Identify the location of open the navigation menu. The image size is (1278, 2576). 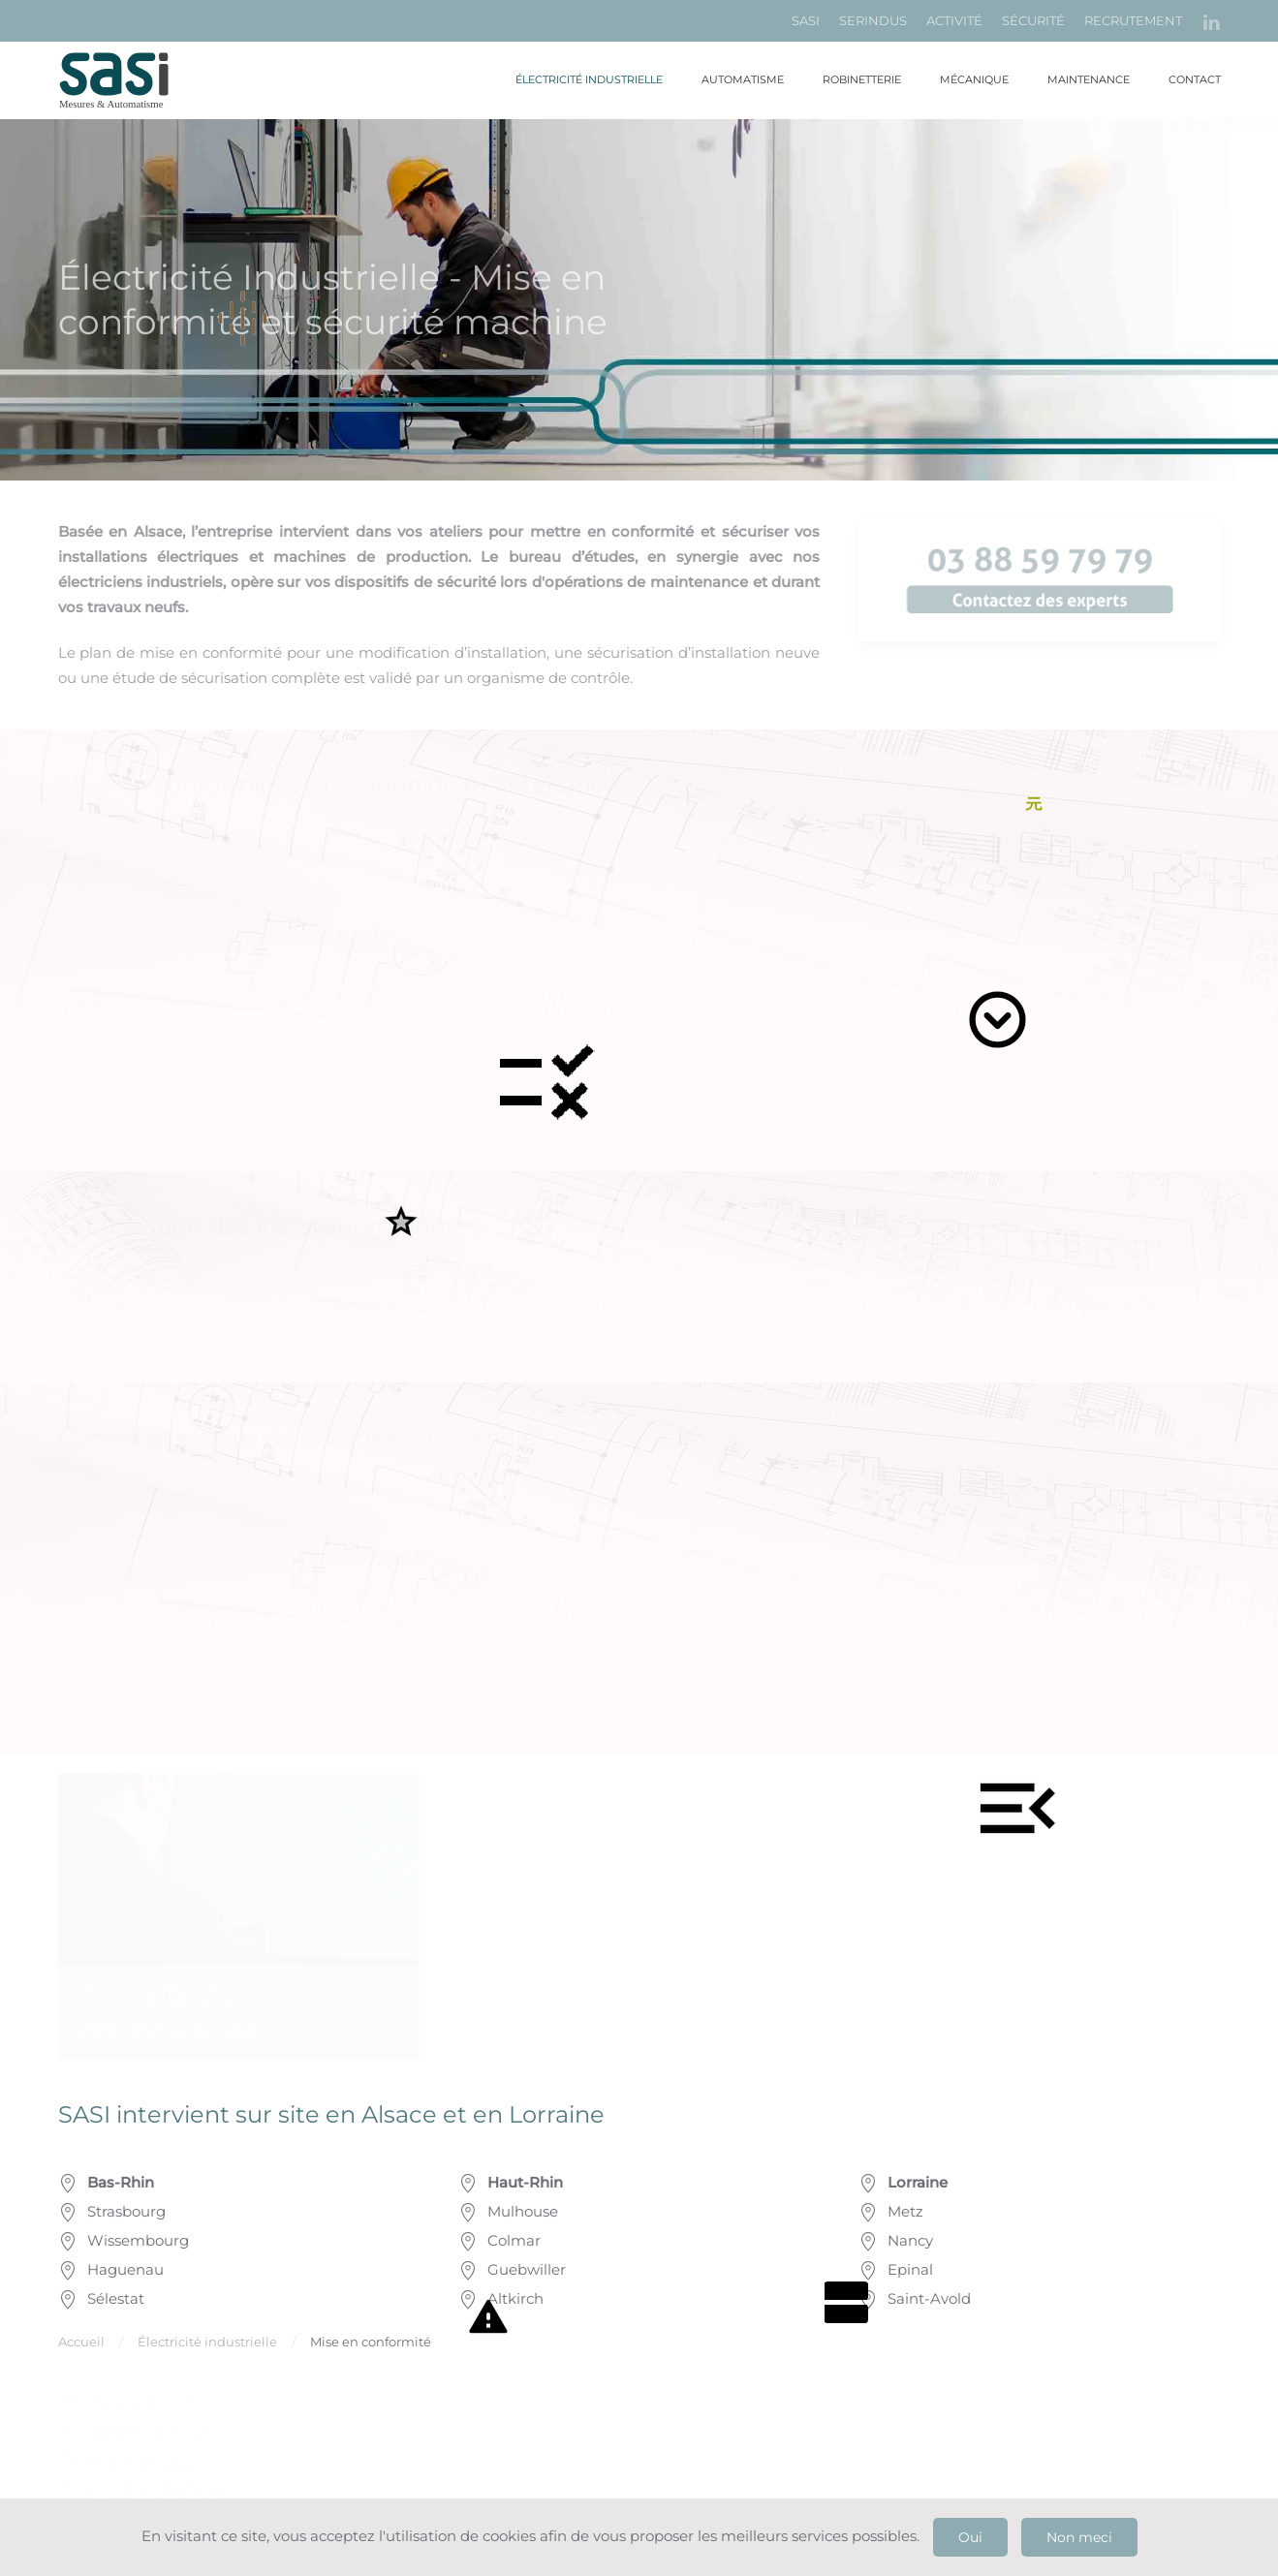
(1017, 1808).